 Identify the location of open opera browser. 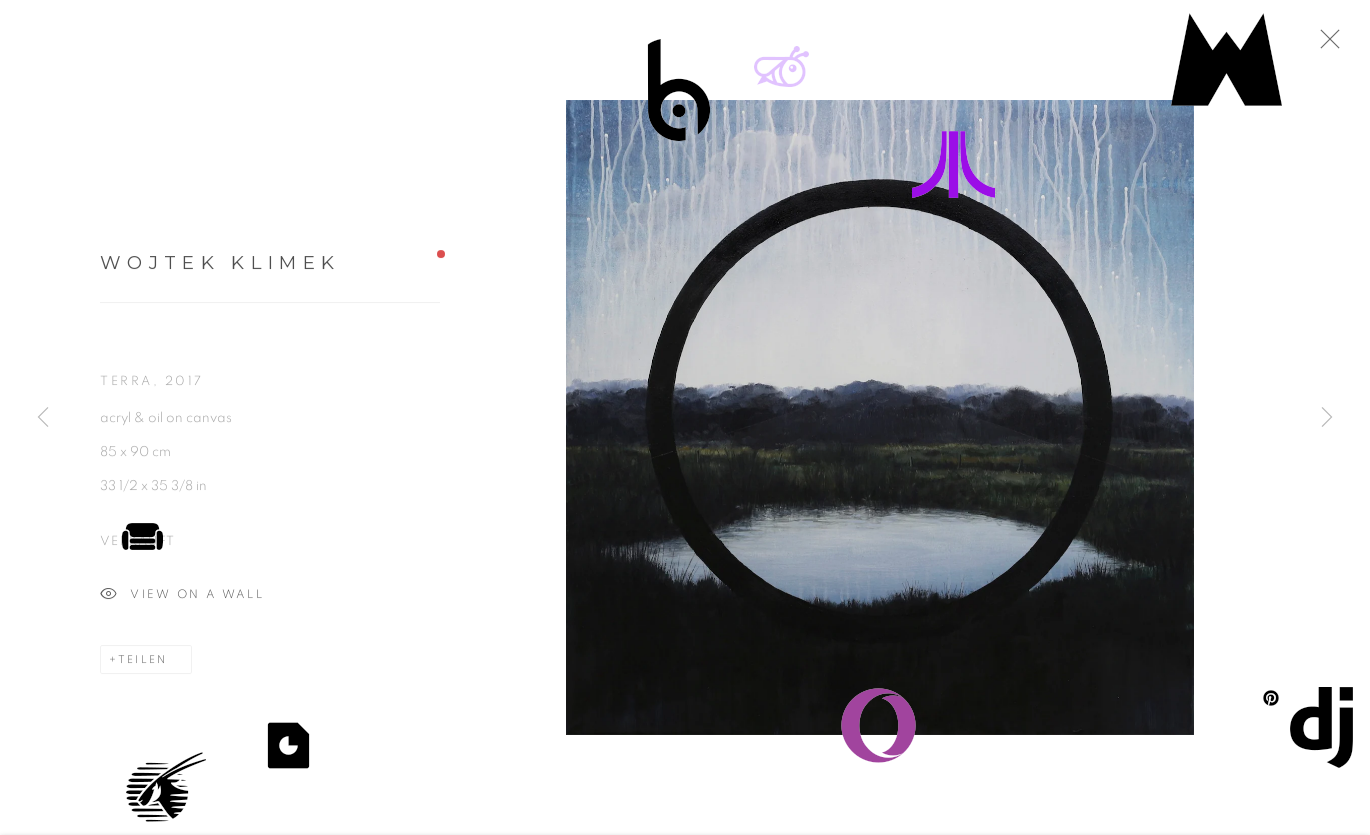
(878, 725).